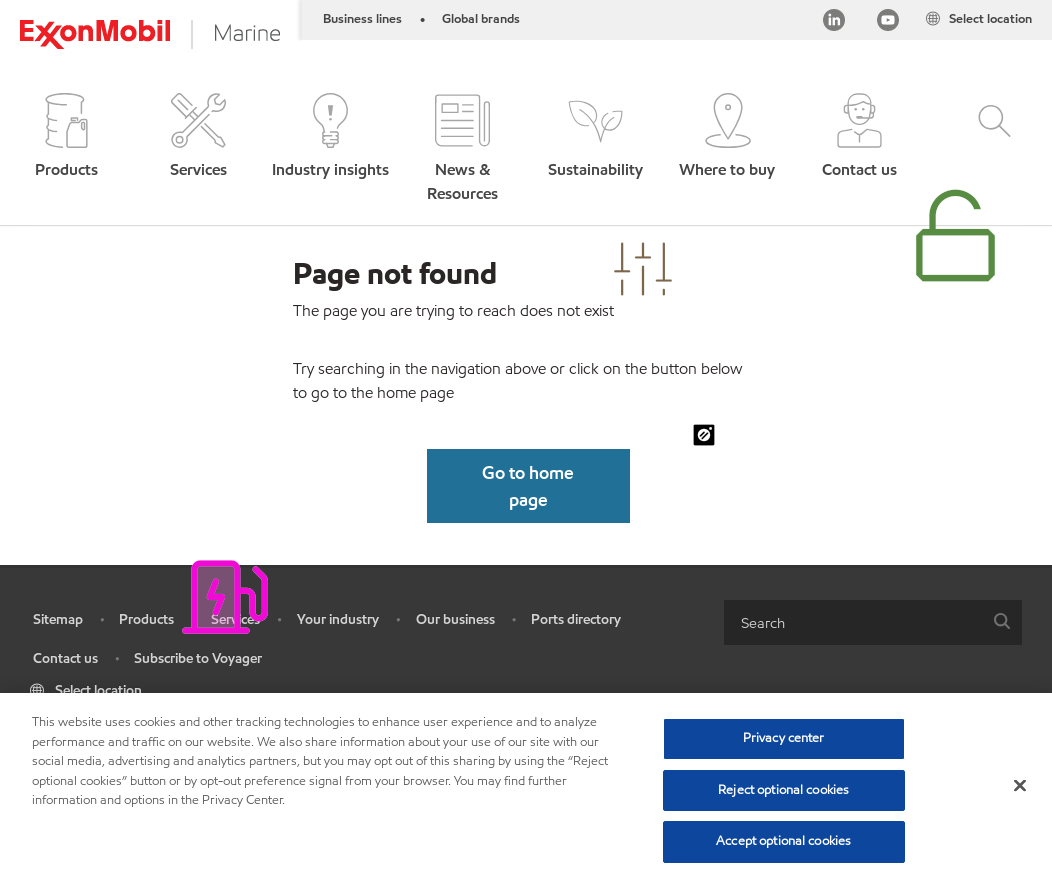 Image resolution: width=1052 pixels, height=883 pixels. I want to click on unlock a file or resource, so click(955, 235).